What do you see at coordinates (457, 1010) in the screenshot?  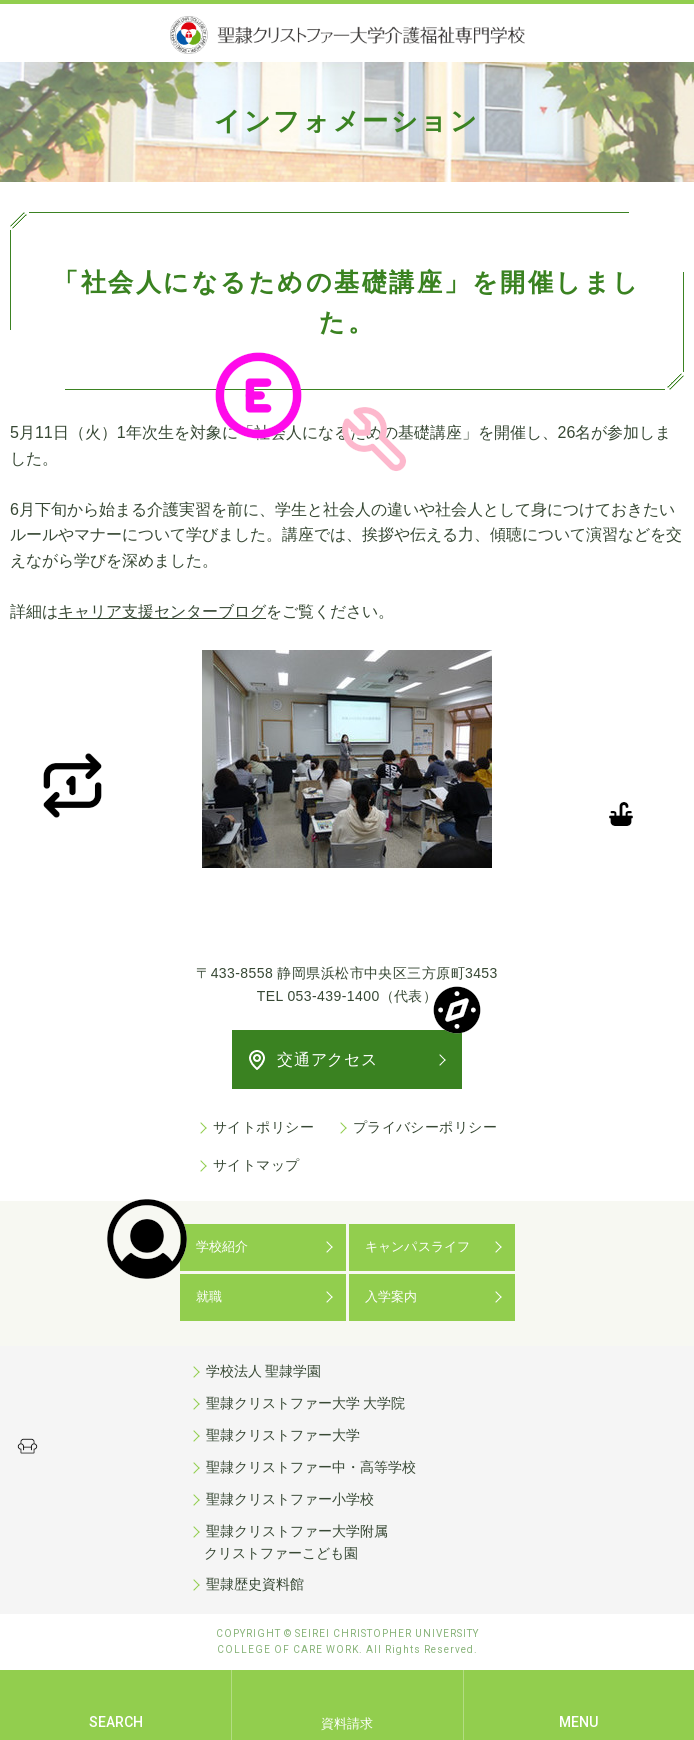 I see `access navigation or directions` at bounding box center [457, 1010].